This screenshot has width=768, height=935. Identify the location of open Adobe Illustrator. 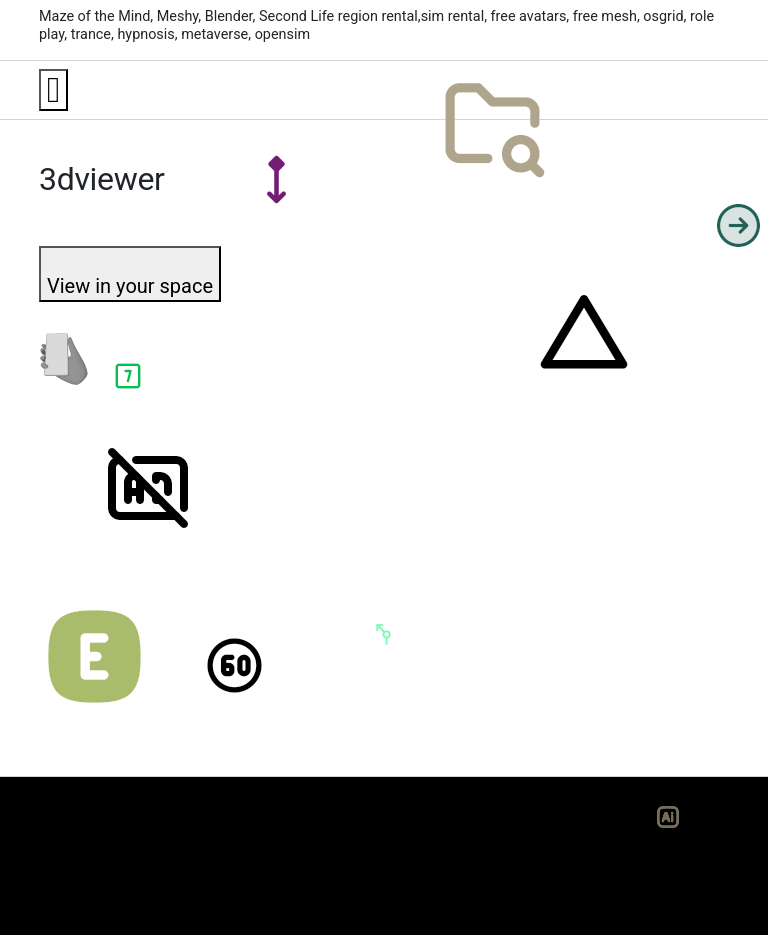
(668, 817).